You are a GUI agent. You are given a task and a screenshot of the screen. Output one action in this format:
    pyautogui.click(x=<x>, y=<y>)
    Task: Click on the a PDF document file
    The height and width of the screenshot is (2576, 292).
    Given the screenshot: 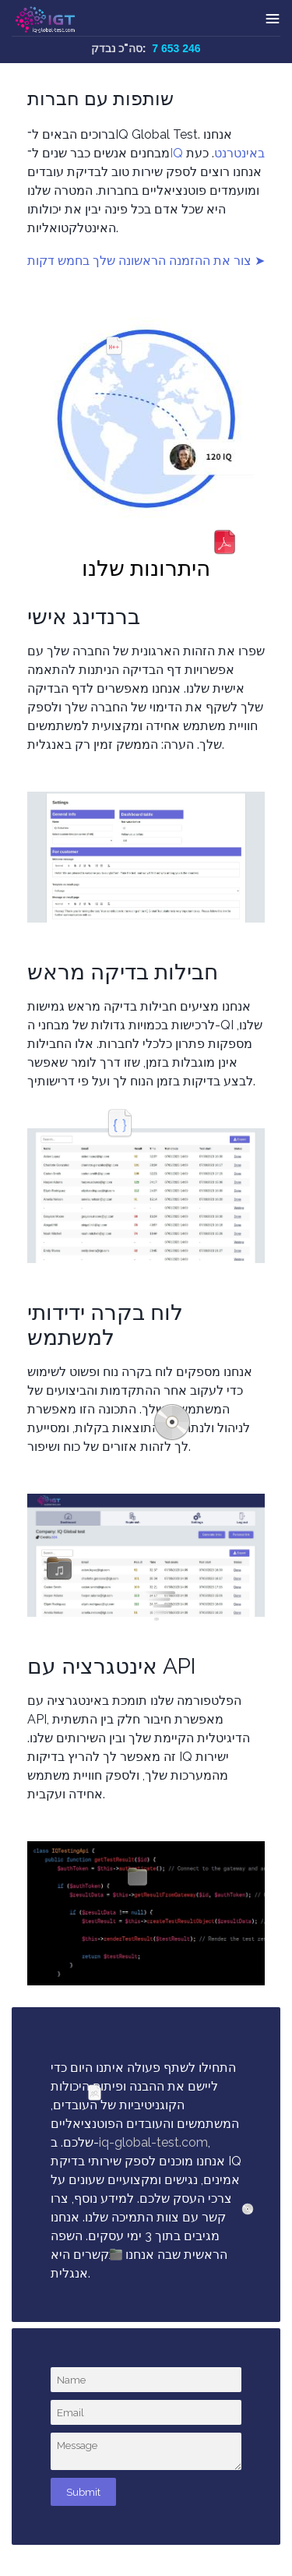 What is the action you would take?
    pyautogui.click(x=224, y=542)
    